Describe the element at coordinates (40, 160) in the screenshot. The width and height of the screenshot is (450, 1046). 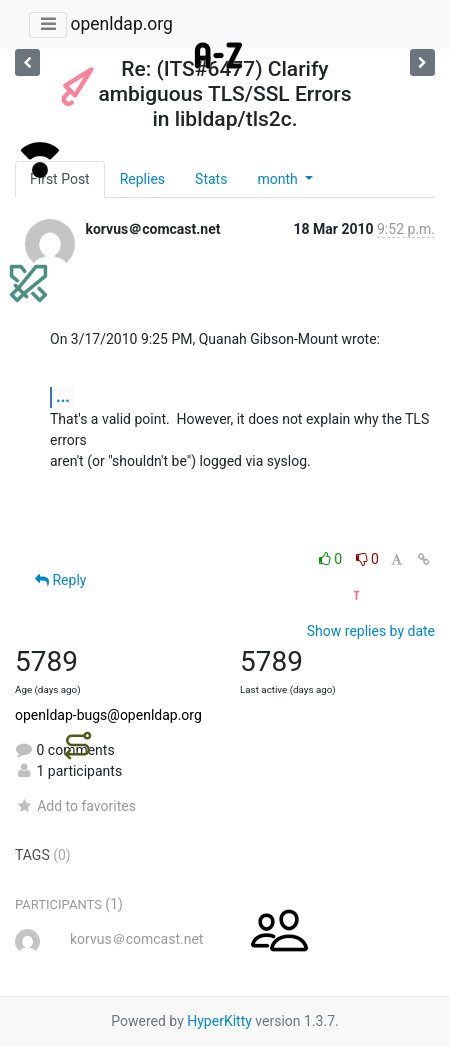
I see `calibrate your device's compass` at that location.